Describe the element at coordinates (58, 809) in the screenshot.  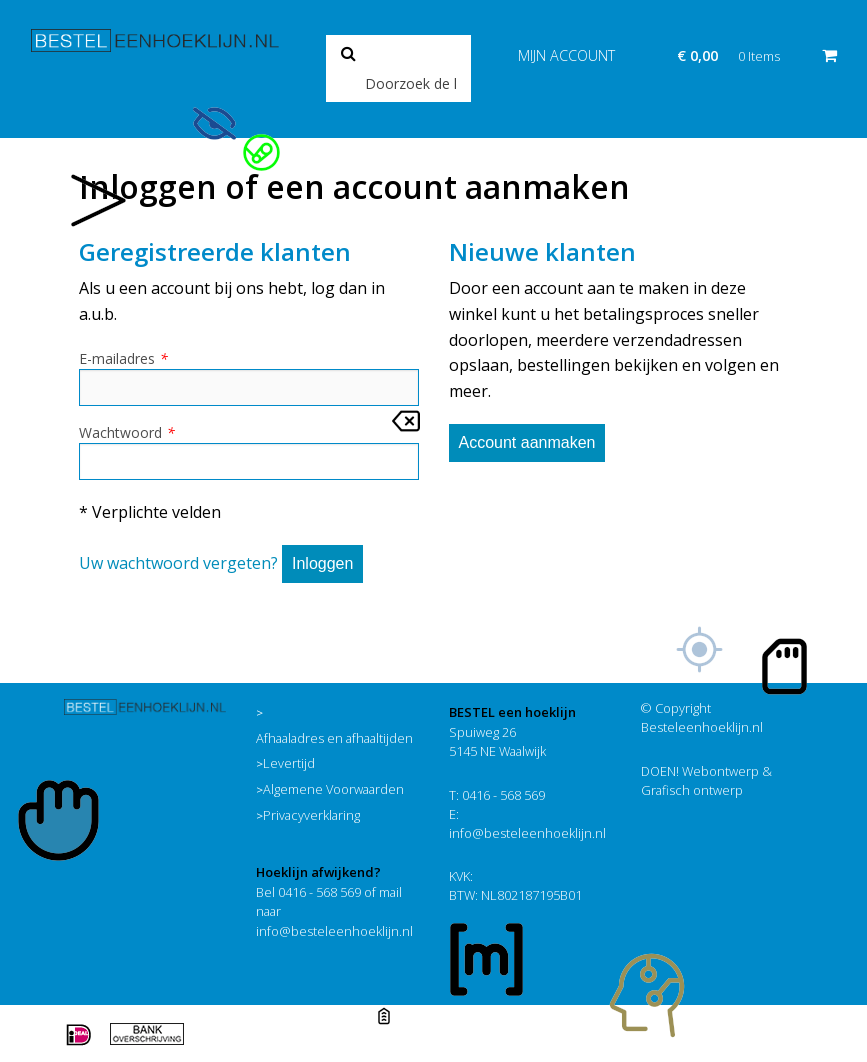
I see `drag to reposition an element` at that location.